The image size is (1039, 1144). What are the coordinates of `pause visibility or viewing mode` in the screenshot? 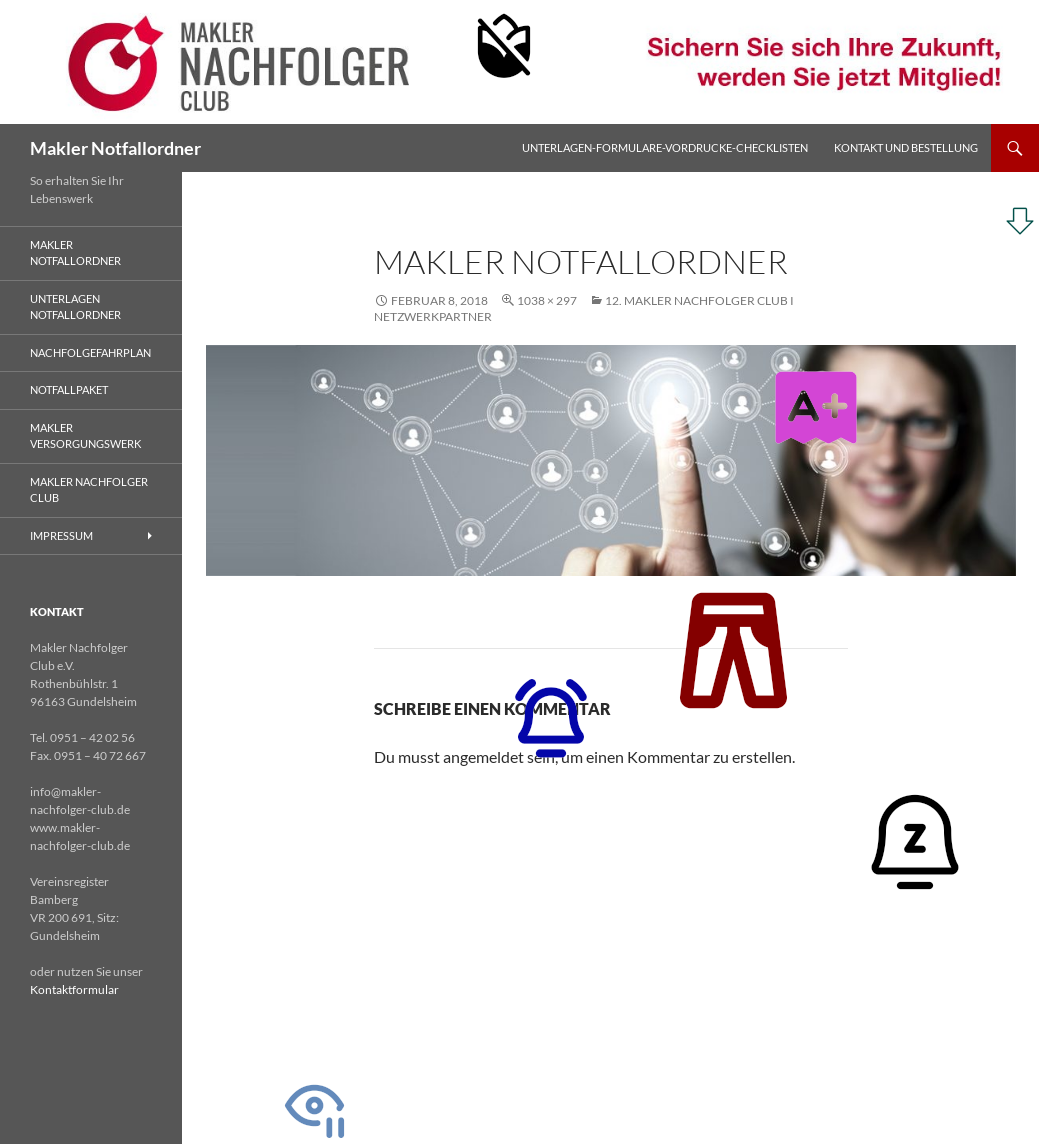 It's located at (314, 1105).